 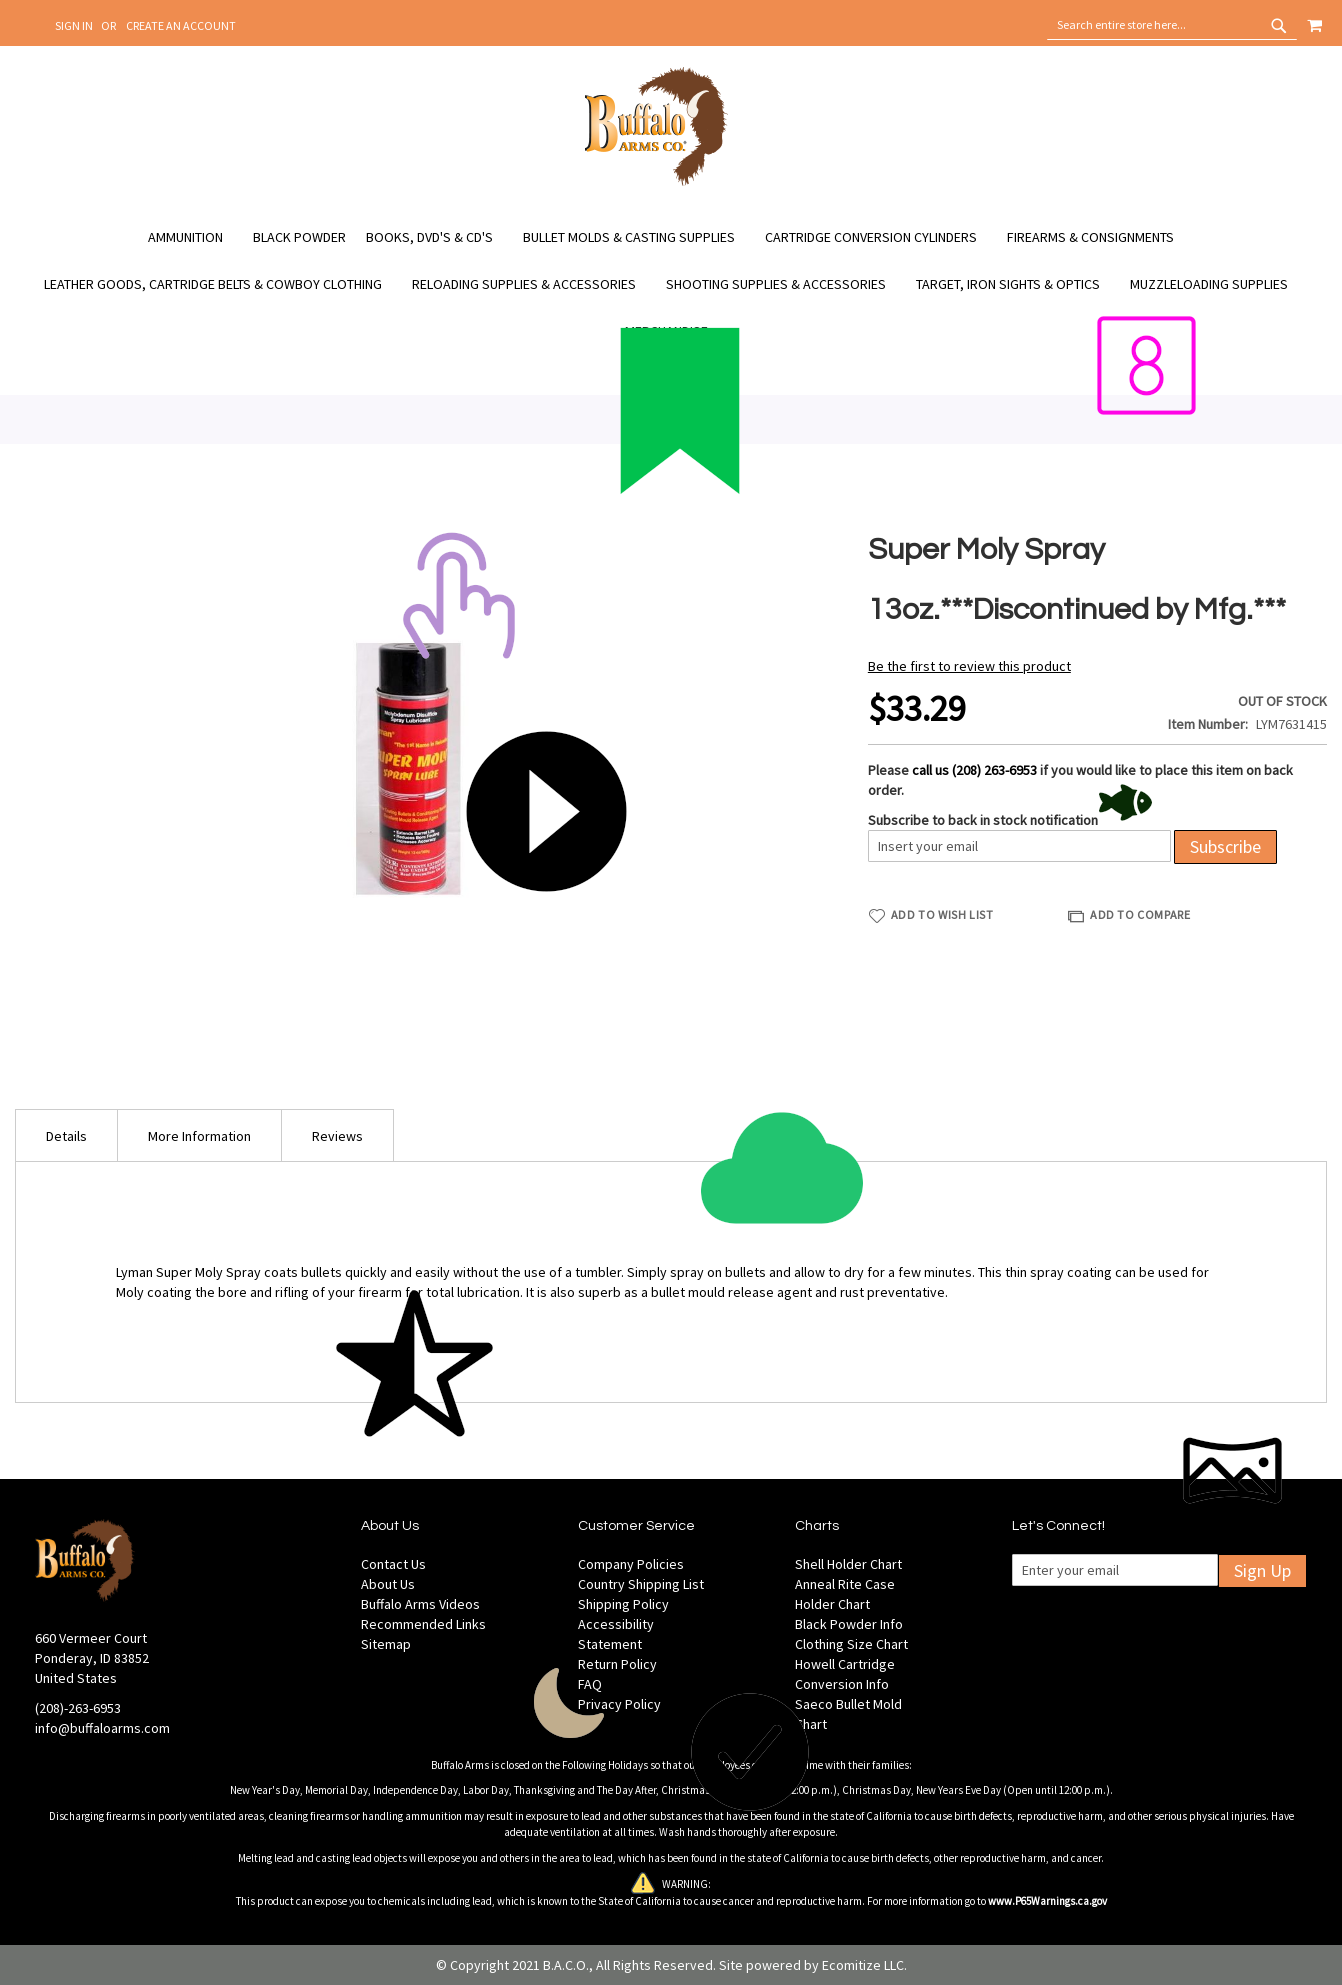 What do you see at coordinates (546, 811) in the screenshot?
I see `play media or video content` at bounding box center [546, 811].